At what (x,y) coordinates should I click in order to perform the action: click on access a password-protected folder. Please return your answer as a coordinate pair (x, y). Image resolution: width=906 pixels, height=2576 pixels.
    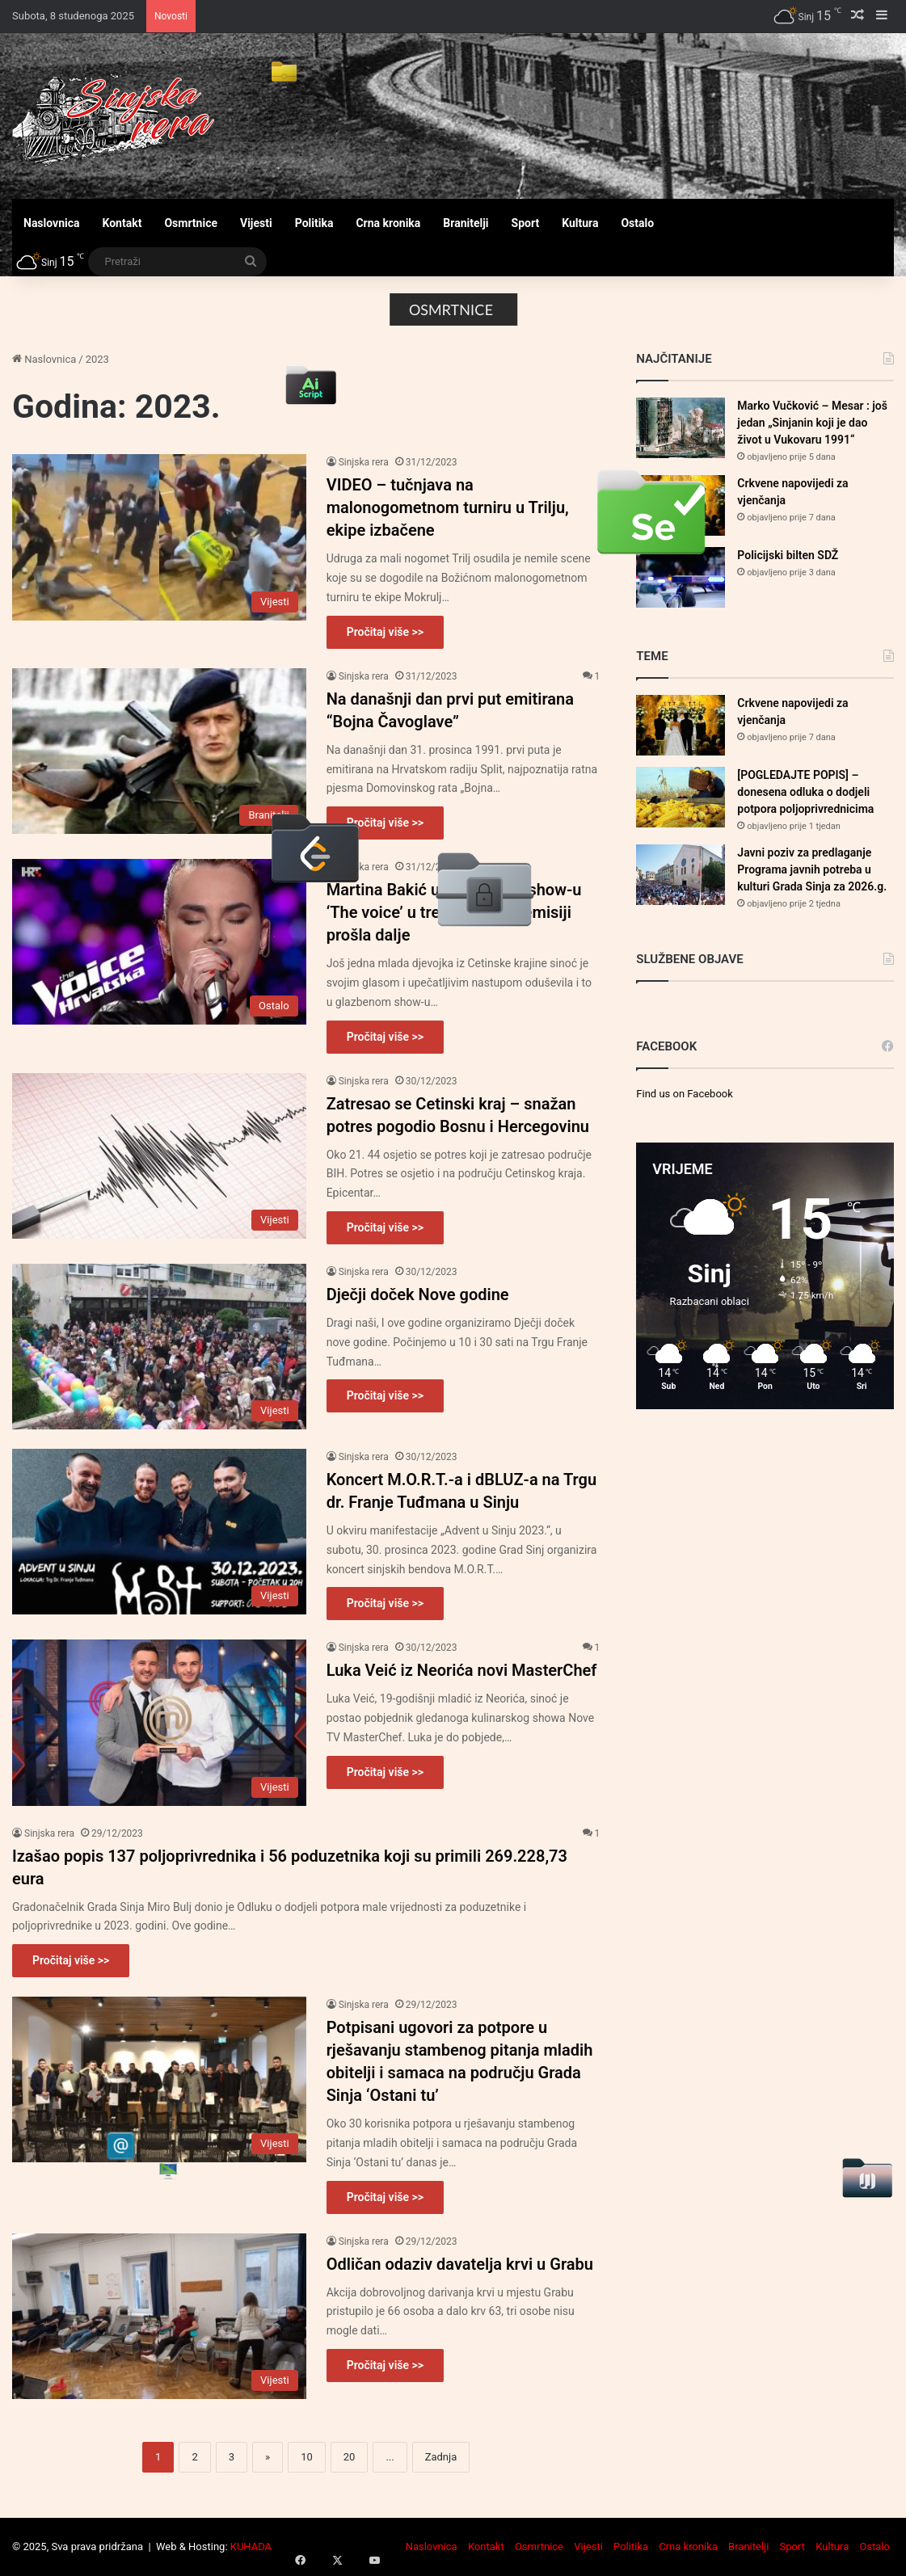
    Looking at the image, I should click on (484, 892).